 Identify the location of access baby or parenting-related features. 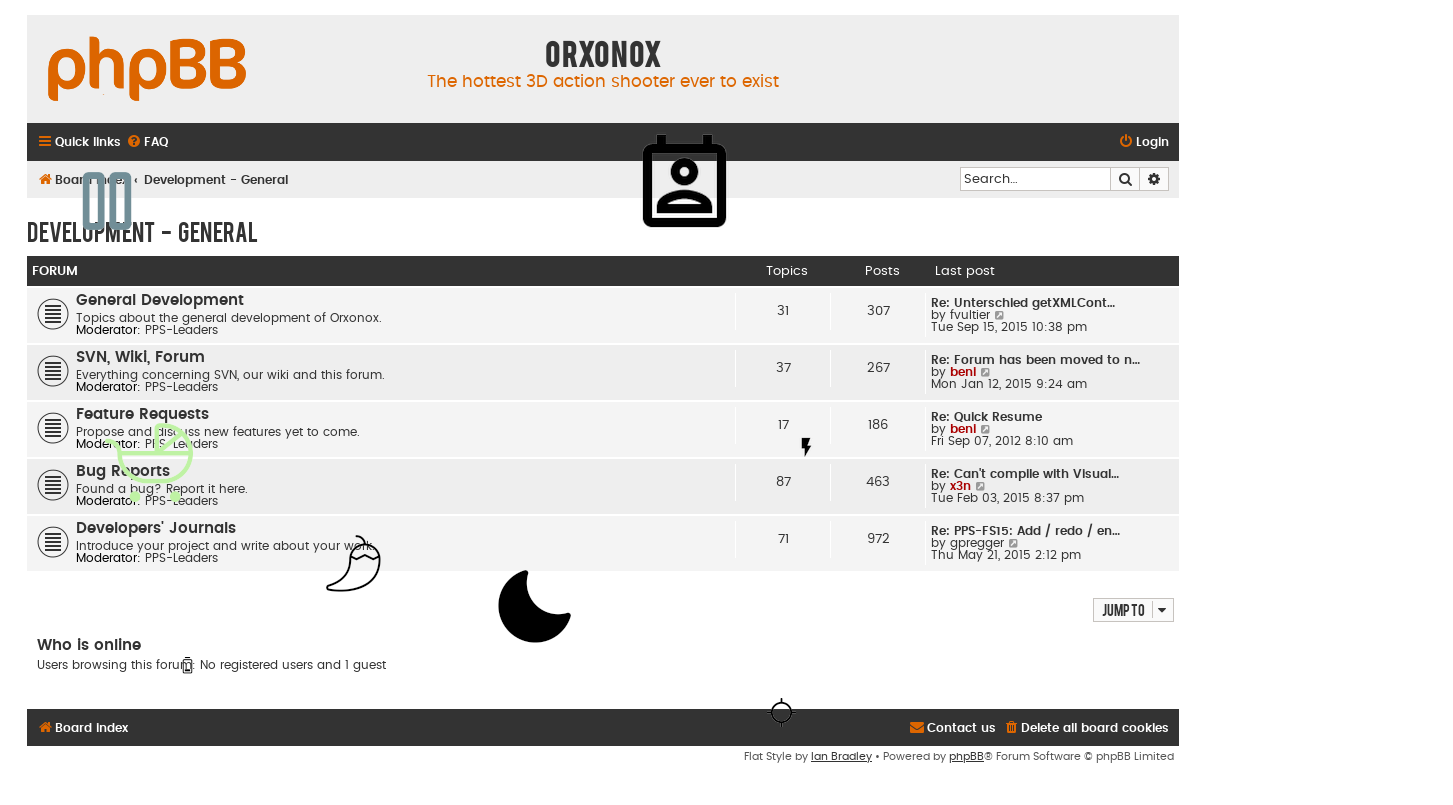
(150, 459).